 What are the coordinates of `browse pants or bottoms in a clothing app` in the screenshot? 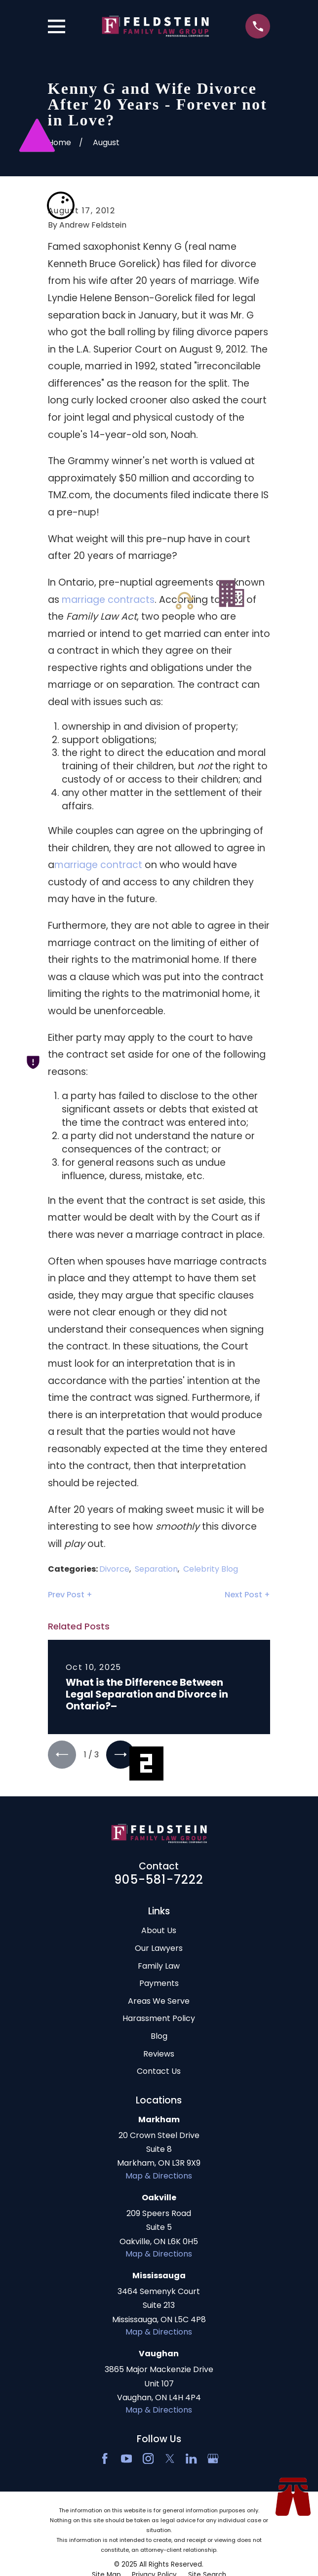 It's located at (293, 2497).